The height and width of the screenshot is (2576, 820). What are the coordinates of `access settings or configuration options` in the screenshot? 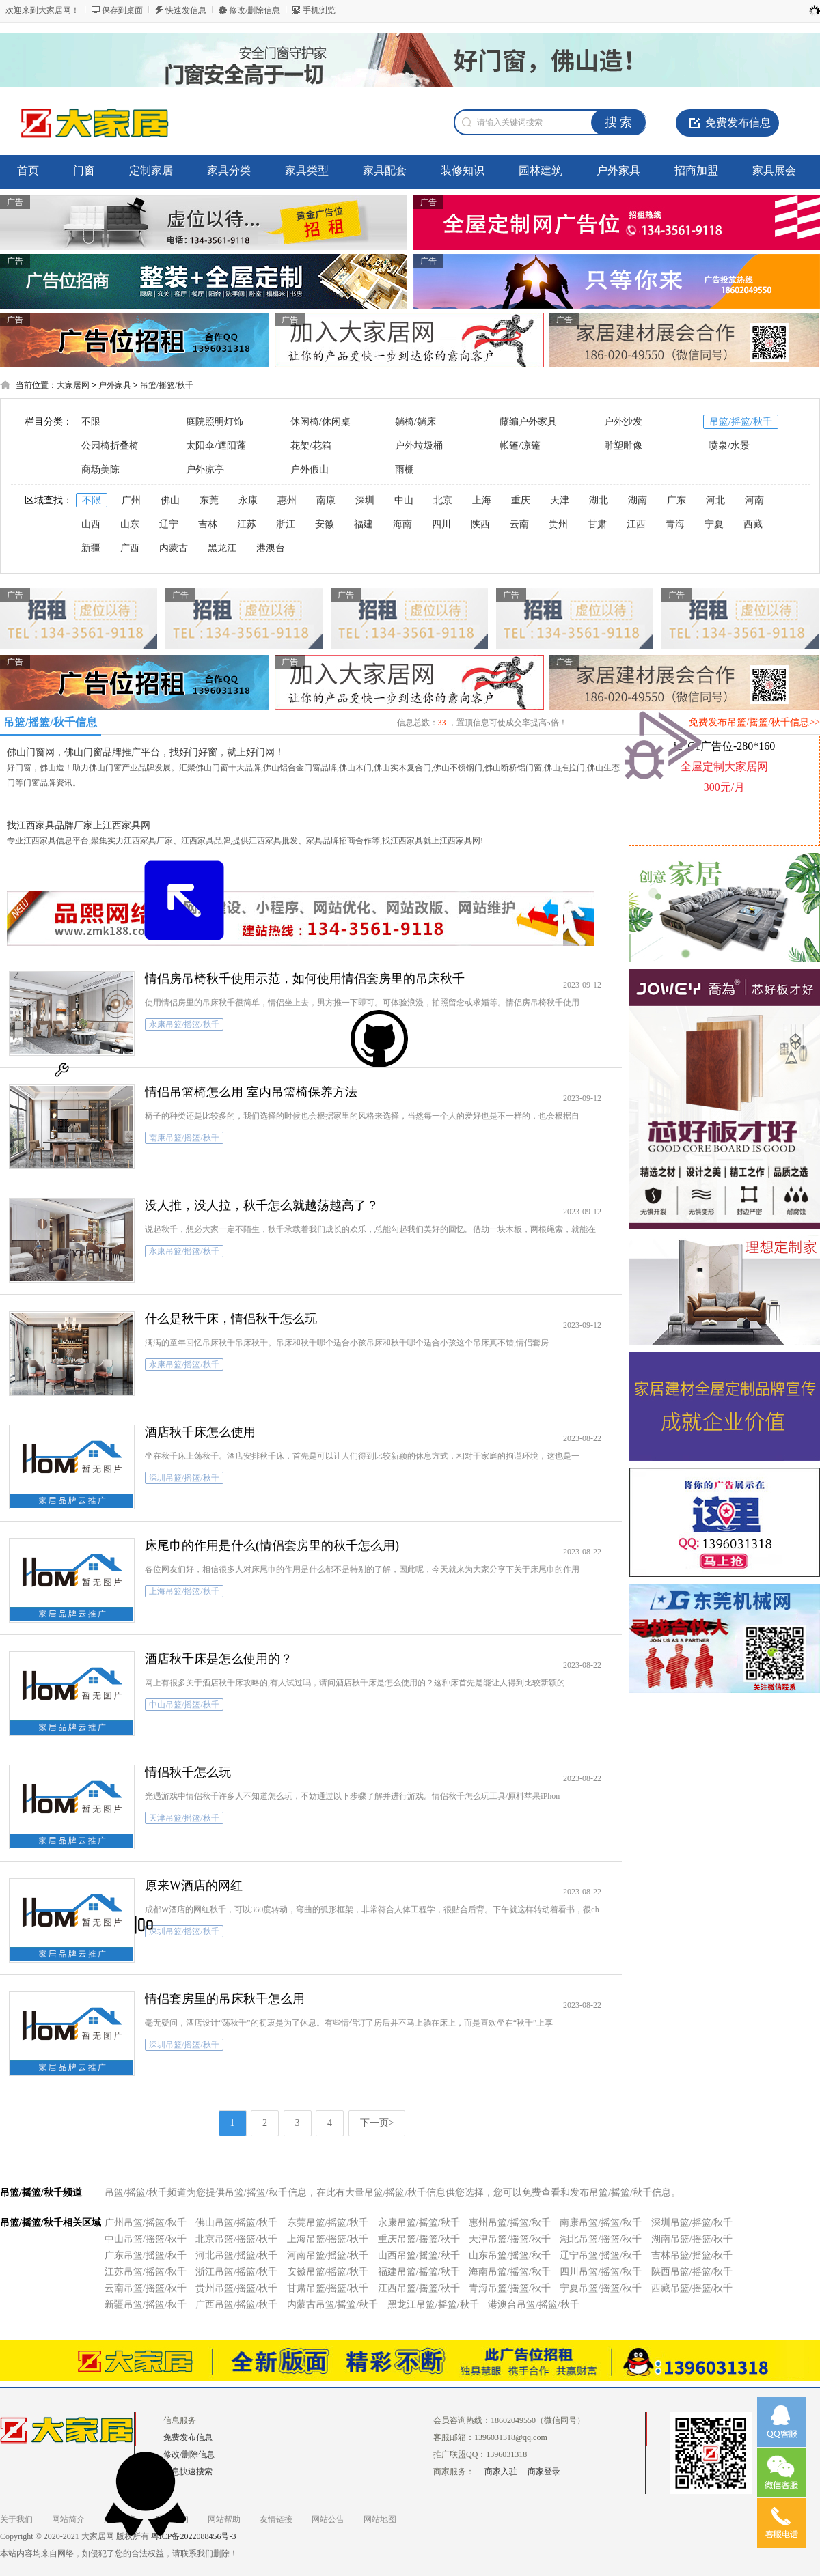 It's located at (62, 1069).